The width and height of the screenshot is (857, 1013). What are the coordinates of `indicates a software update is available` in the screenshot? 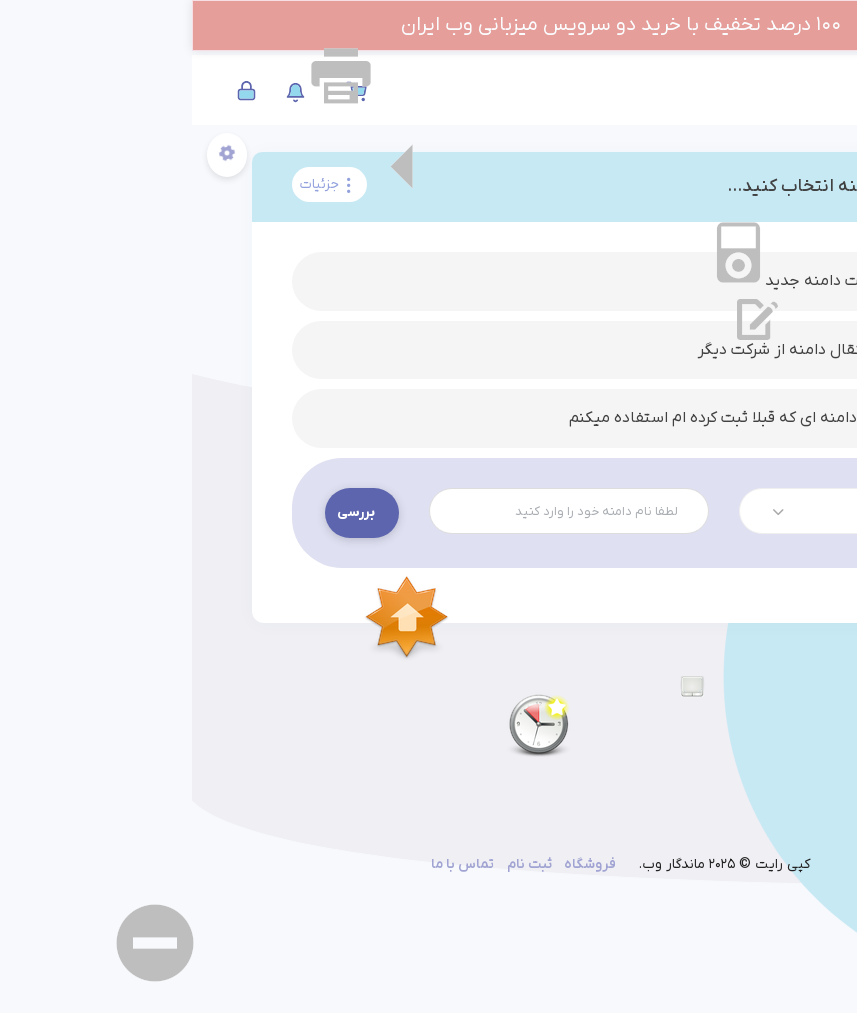 It's located at (407, 617).